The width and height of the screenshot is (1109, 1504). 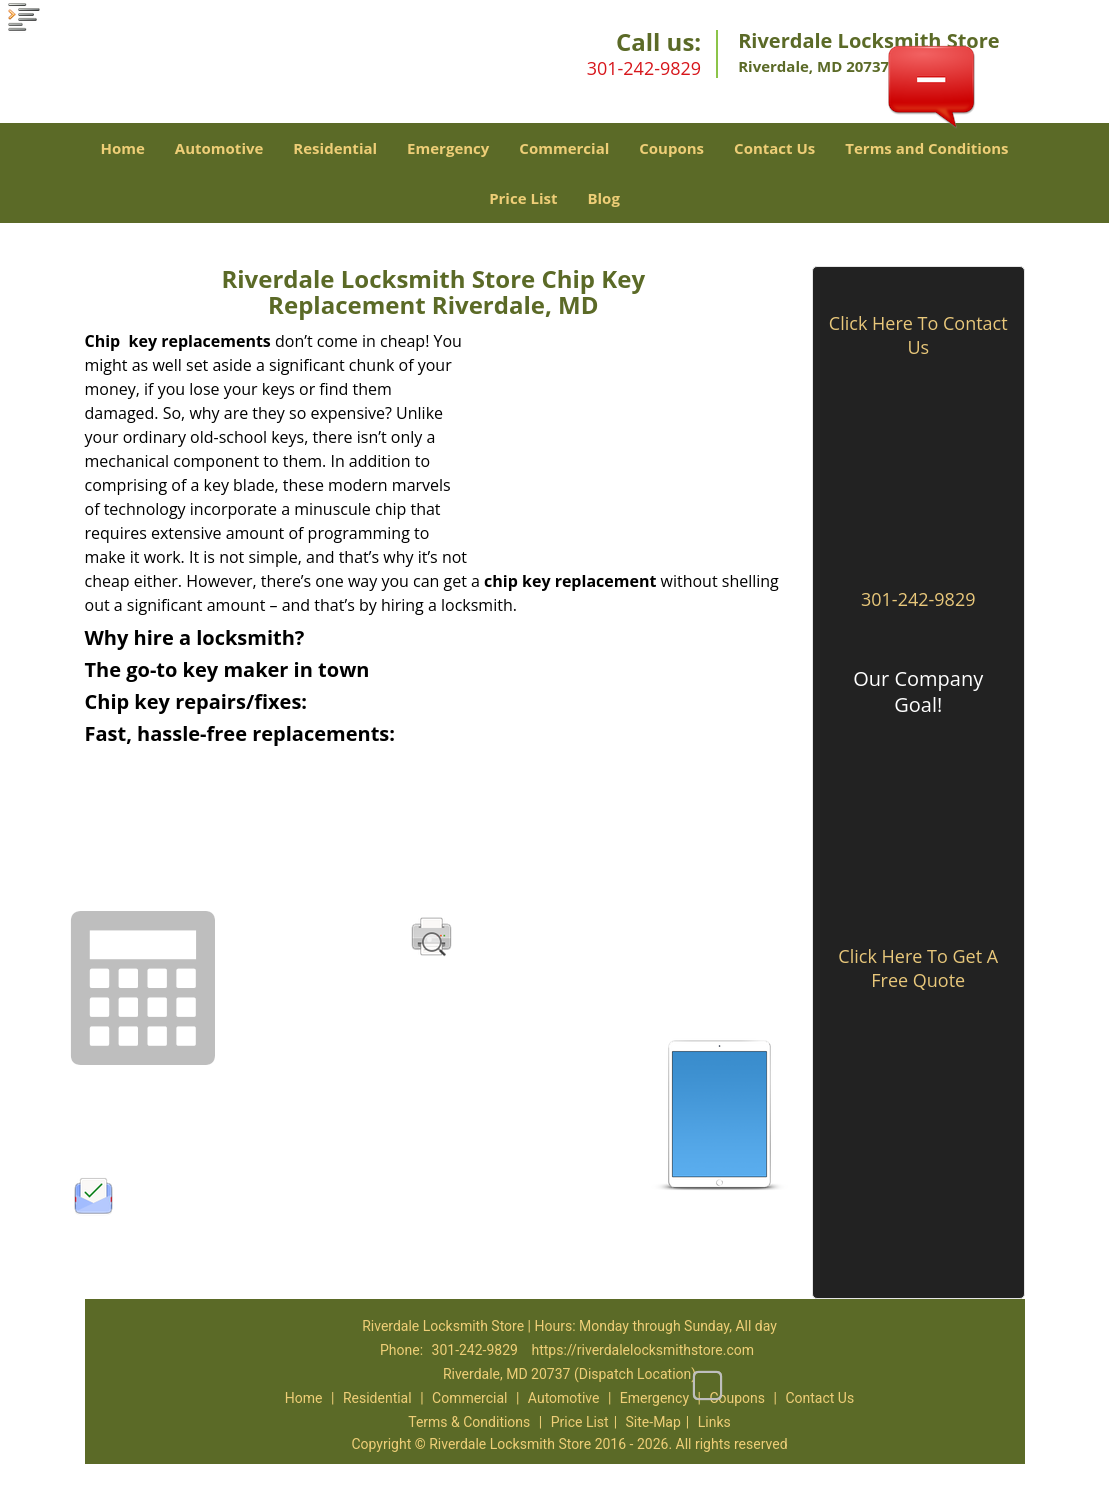 I want to click on user status: busy or do not disturb, so click(x=932, y=86).